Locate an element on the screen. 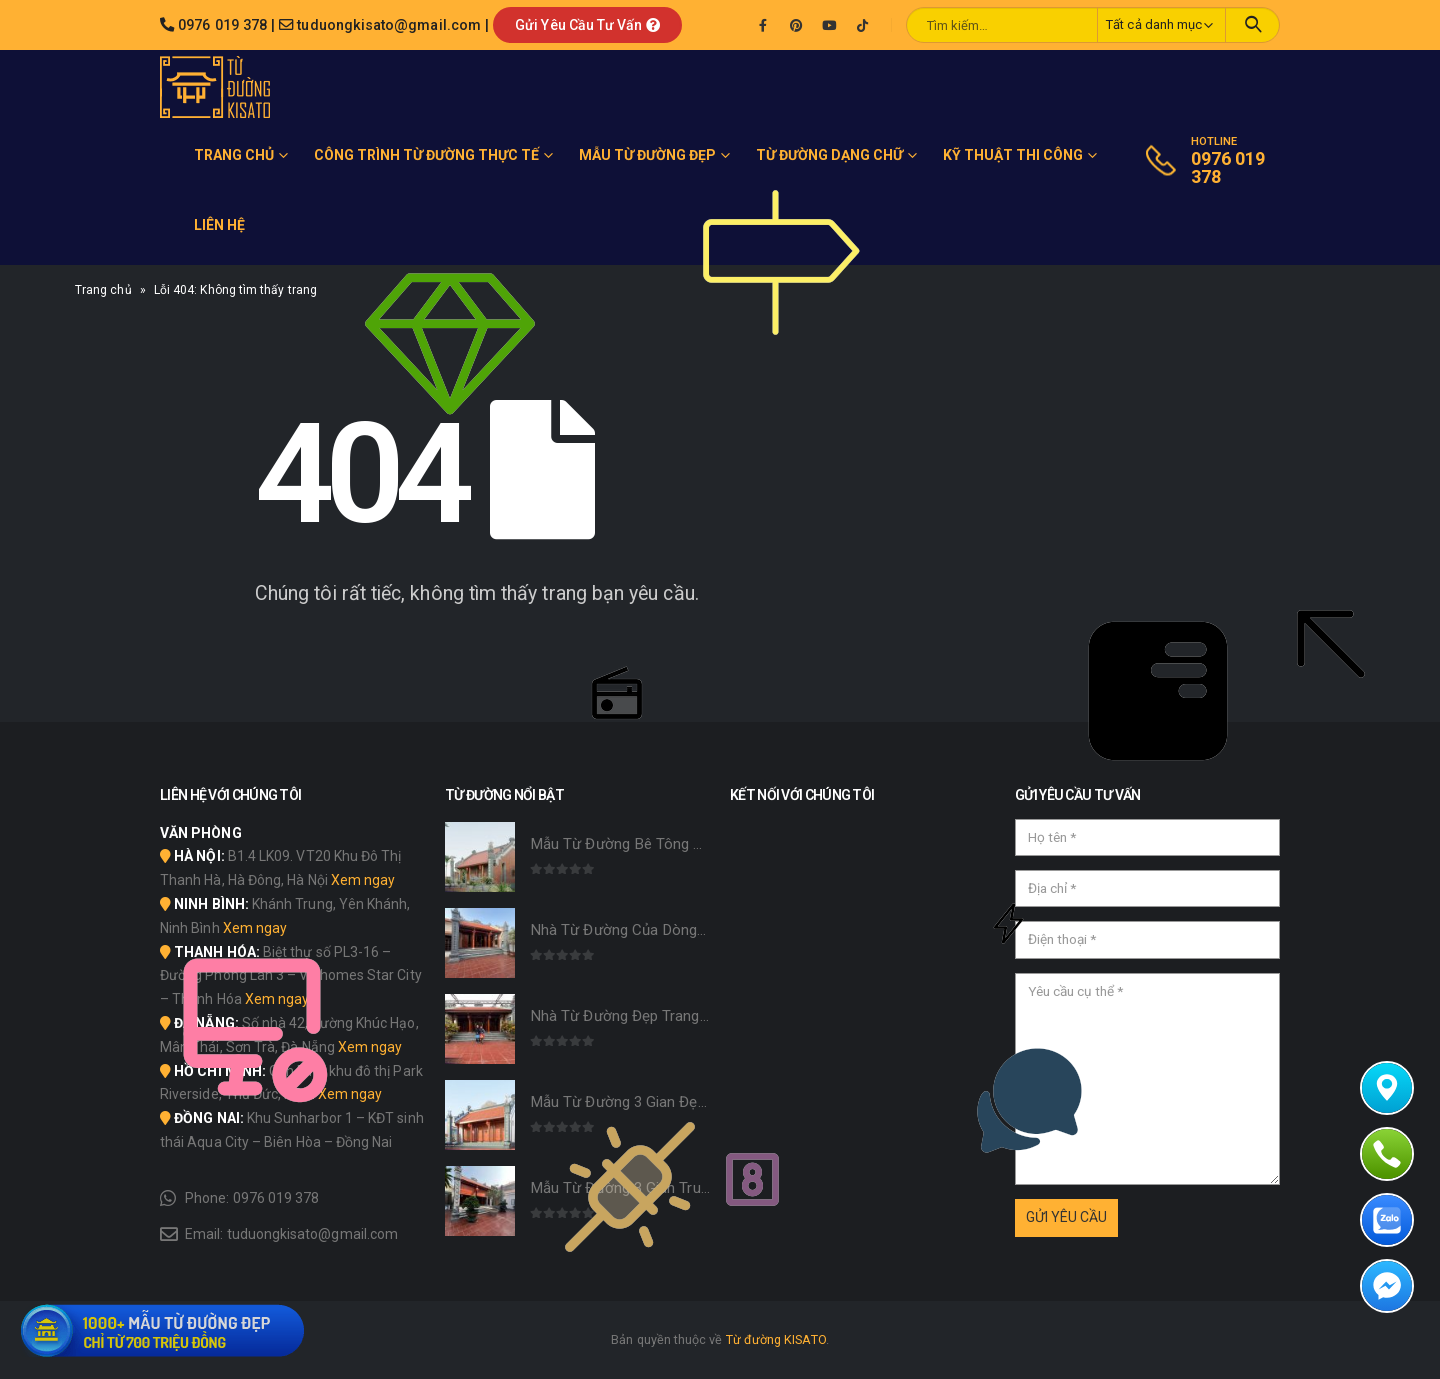 Image resolution: width=1440 pixels, height=1379 pixels. cancel or disconnect from desktop computer is located at coordinates (252, 1027).